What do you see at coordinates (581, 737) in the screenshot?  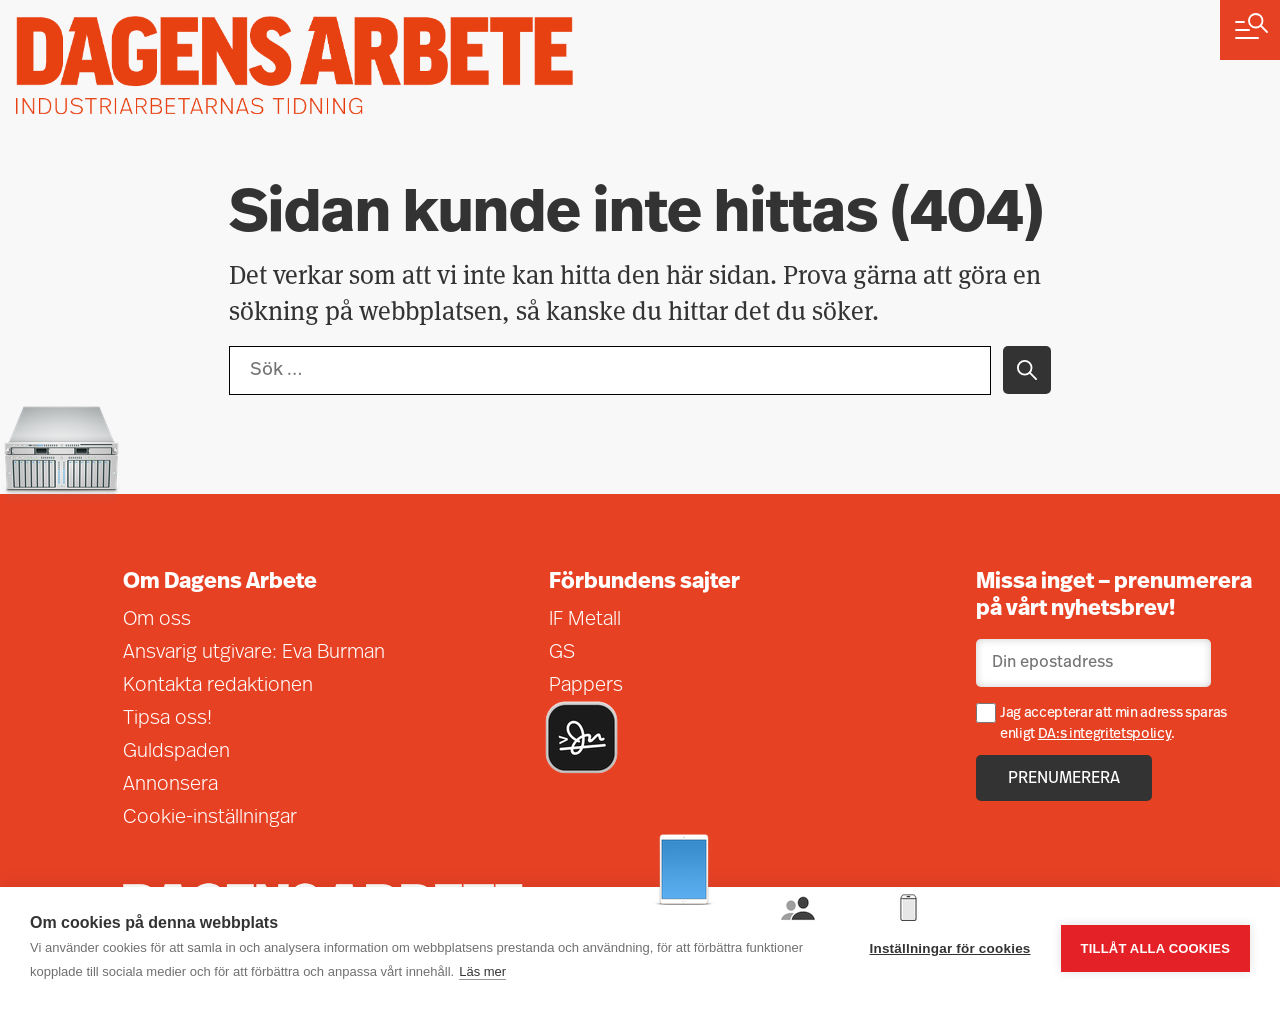 I see `open secretive app for secure key management` at bounding box center [581, 737].